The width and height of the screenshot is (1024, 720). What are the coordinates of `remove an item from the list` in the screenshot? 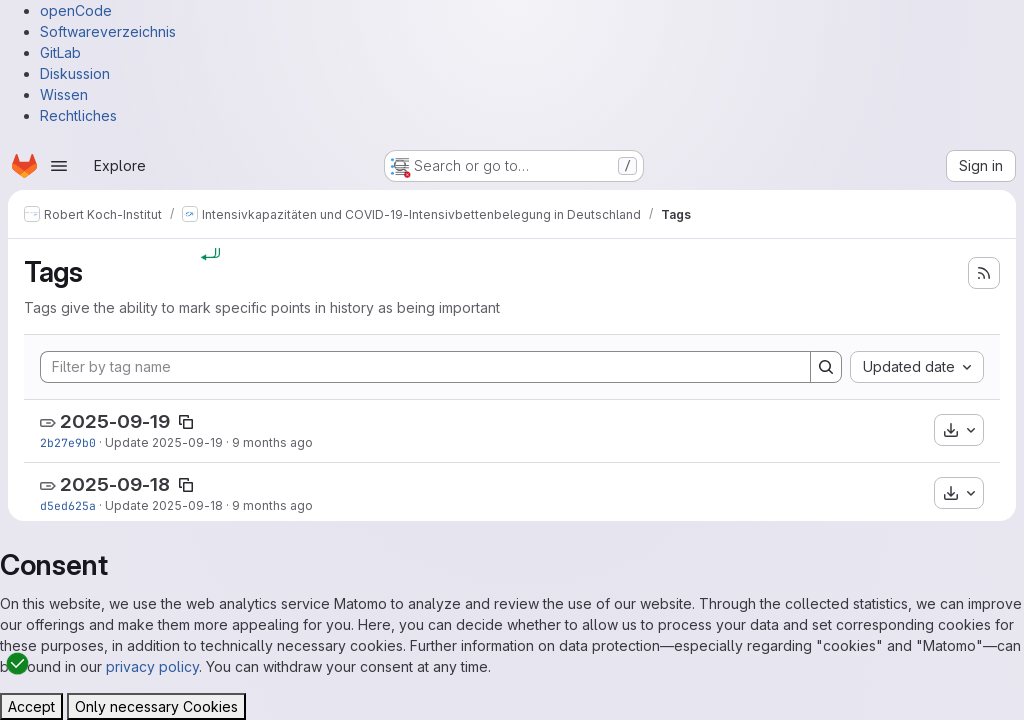 It's located at (400, 167).